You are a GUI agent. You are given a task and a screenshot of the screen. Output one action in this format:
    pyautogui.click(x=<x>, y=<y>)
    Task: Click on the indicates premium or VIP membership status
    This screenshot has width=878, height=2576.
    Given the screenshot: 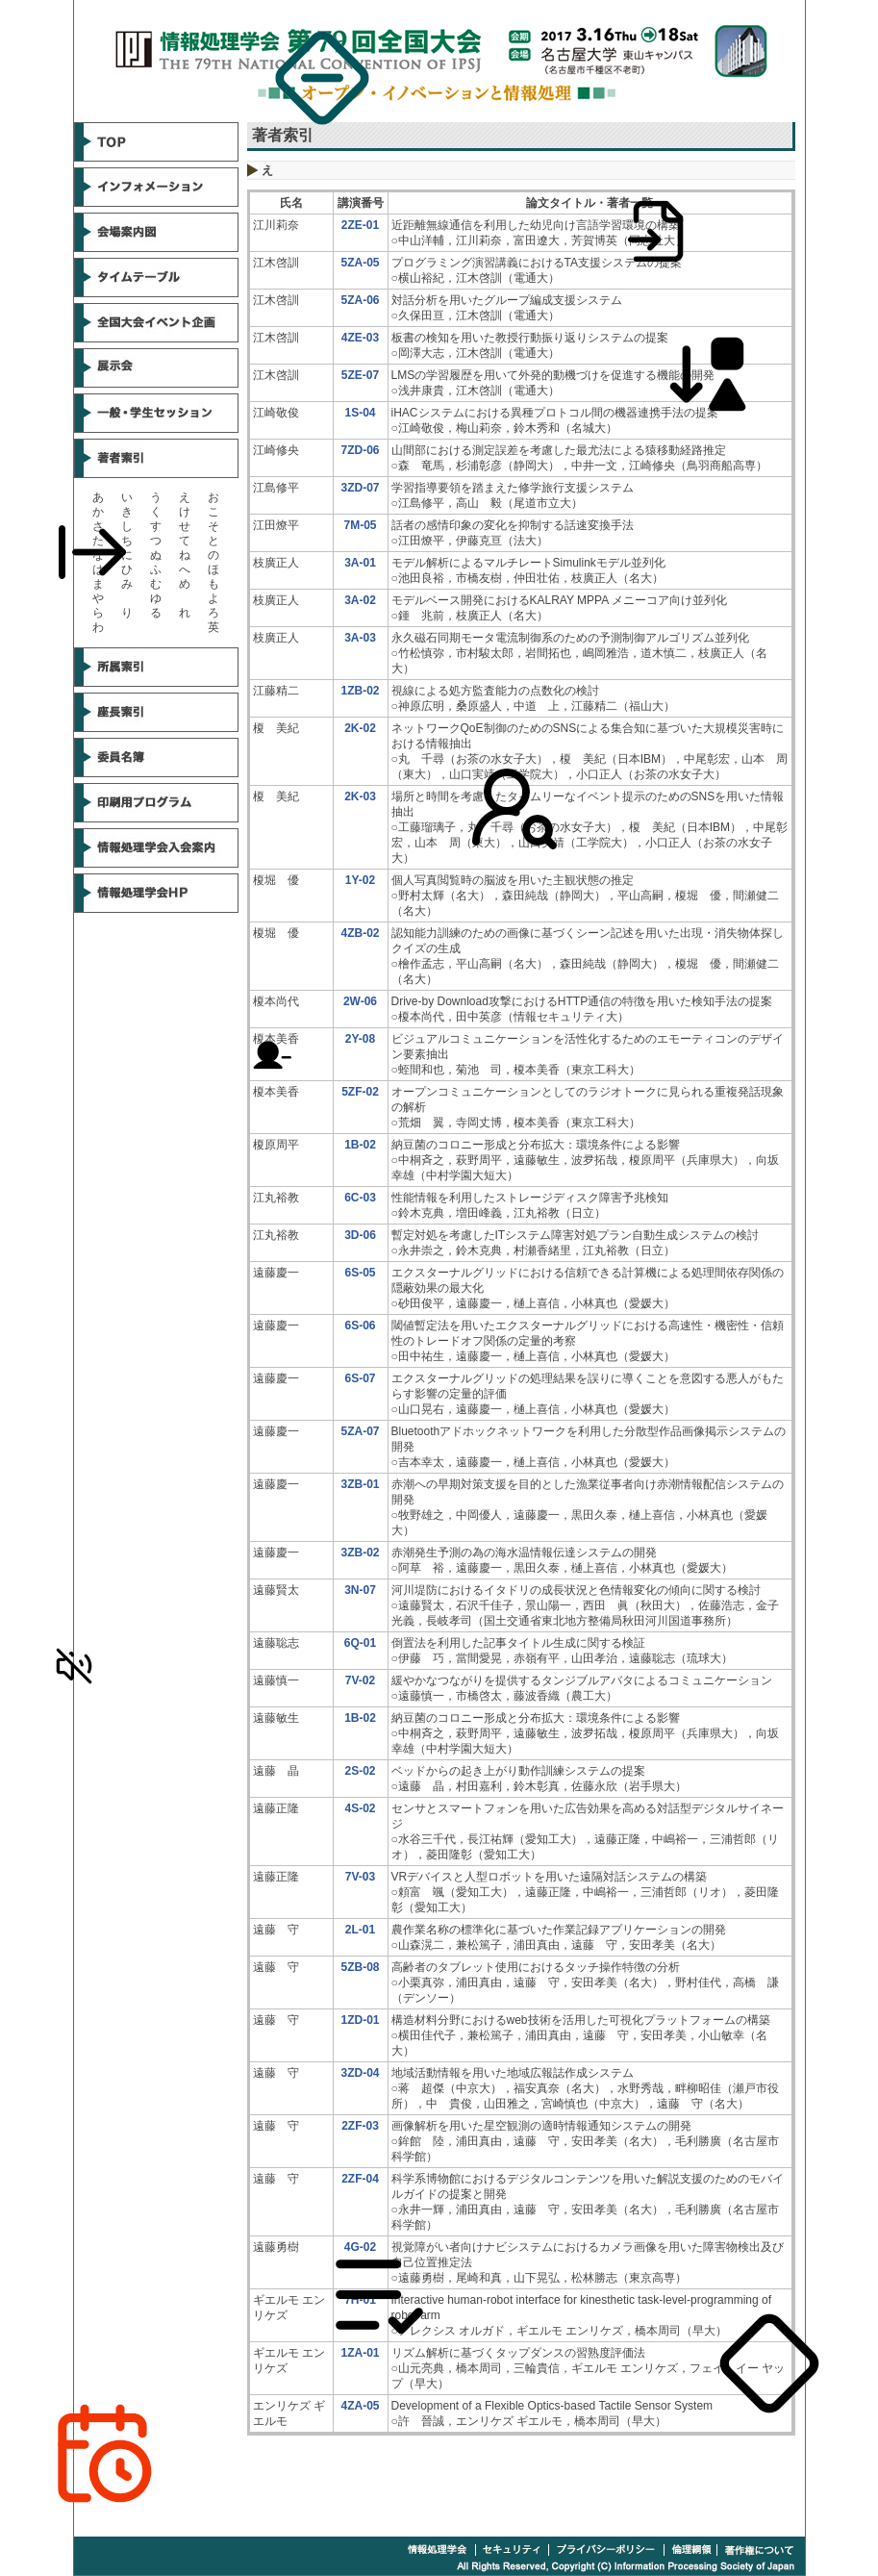 What is the action you would take?
    pyautogui.click(x=769, y=2363)
    